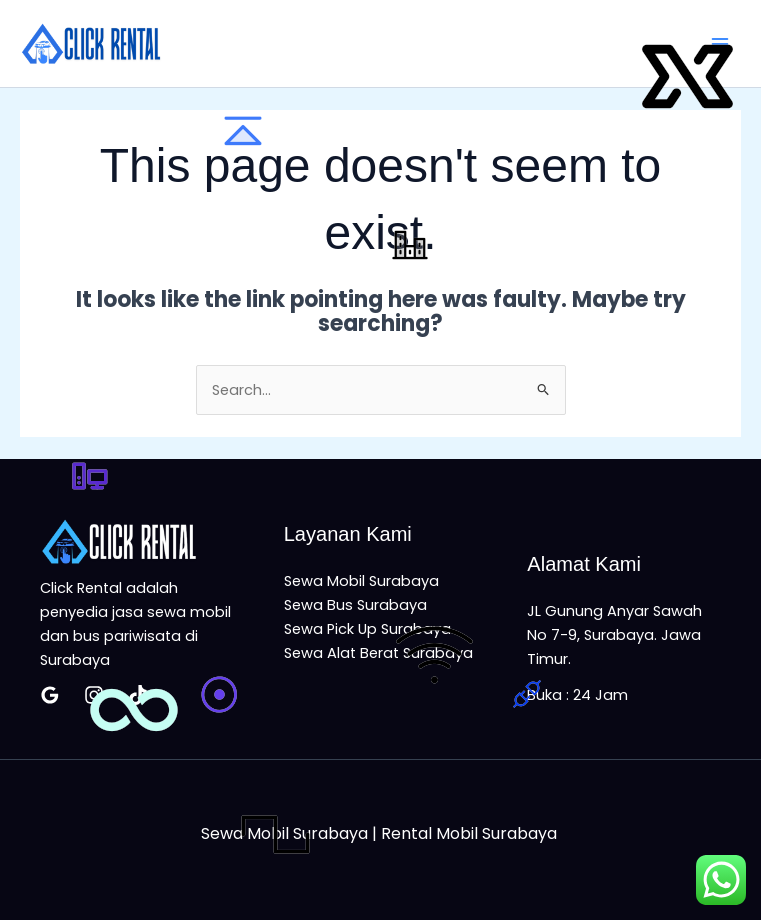 The image size is (761, 920). Describe the element at coordinates (243, 130) in the screenshot. I see `collapse content or panel upward` at that location.